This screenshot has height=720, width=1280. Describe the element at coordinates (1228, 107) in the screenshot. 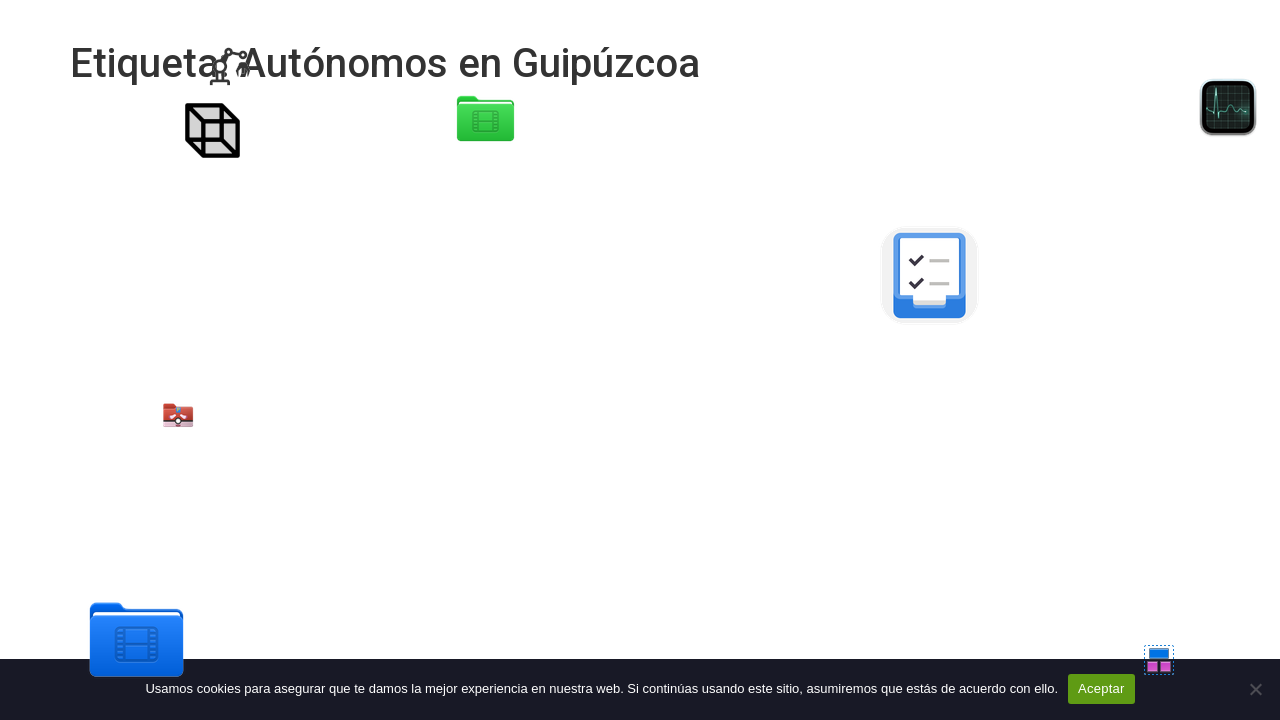

I see `open activity monitor to view system processes` at that location.